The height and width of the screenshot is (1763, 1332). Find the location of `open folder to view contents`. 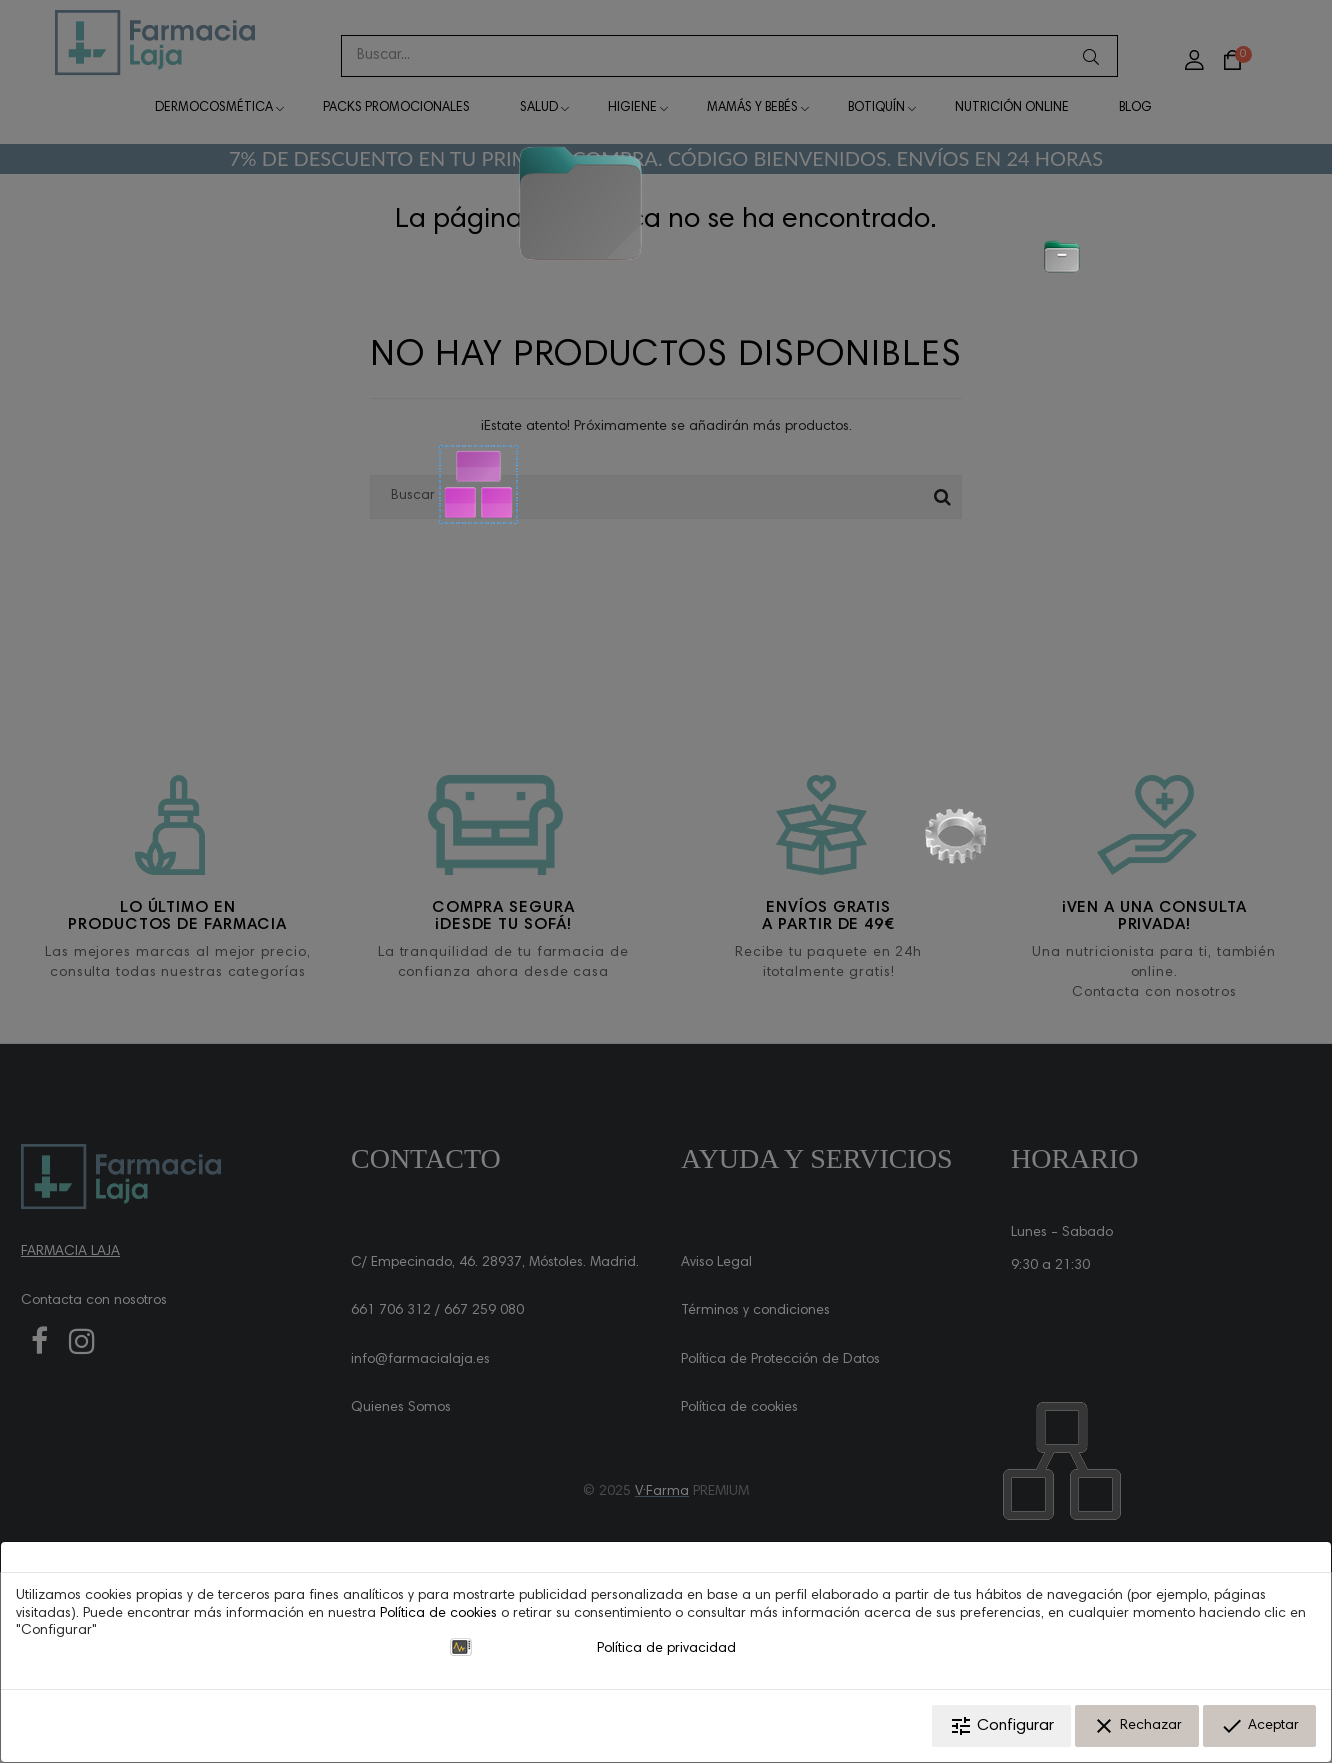

open folder to view contents is located at coordinates (580, 203).